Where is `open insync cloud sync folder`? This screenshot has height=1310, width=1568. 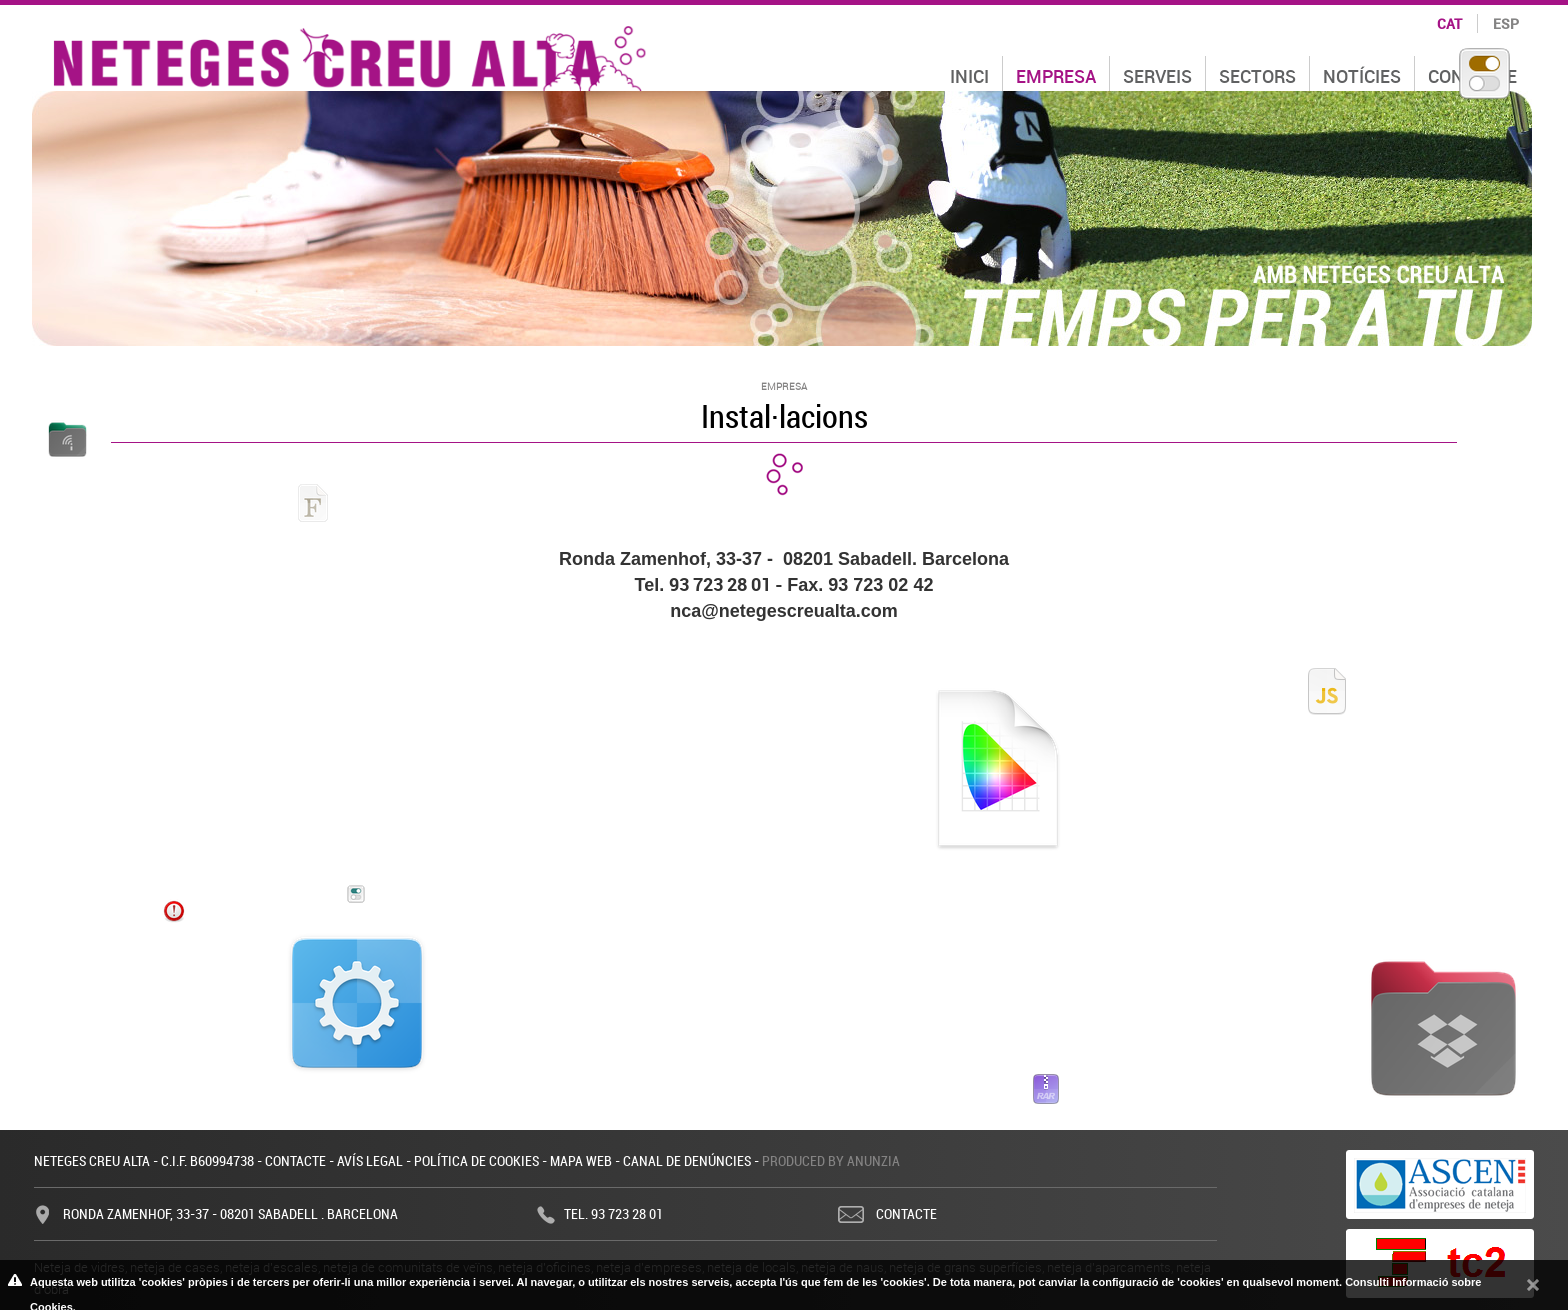 open insync cloud sync folder is located at coordinates (67, 439).